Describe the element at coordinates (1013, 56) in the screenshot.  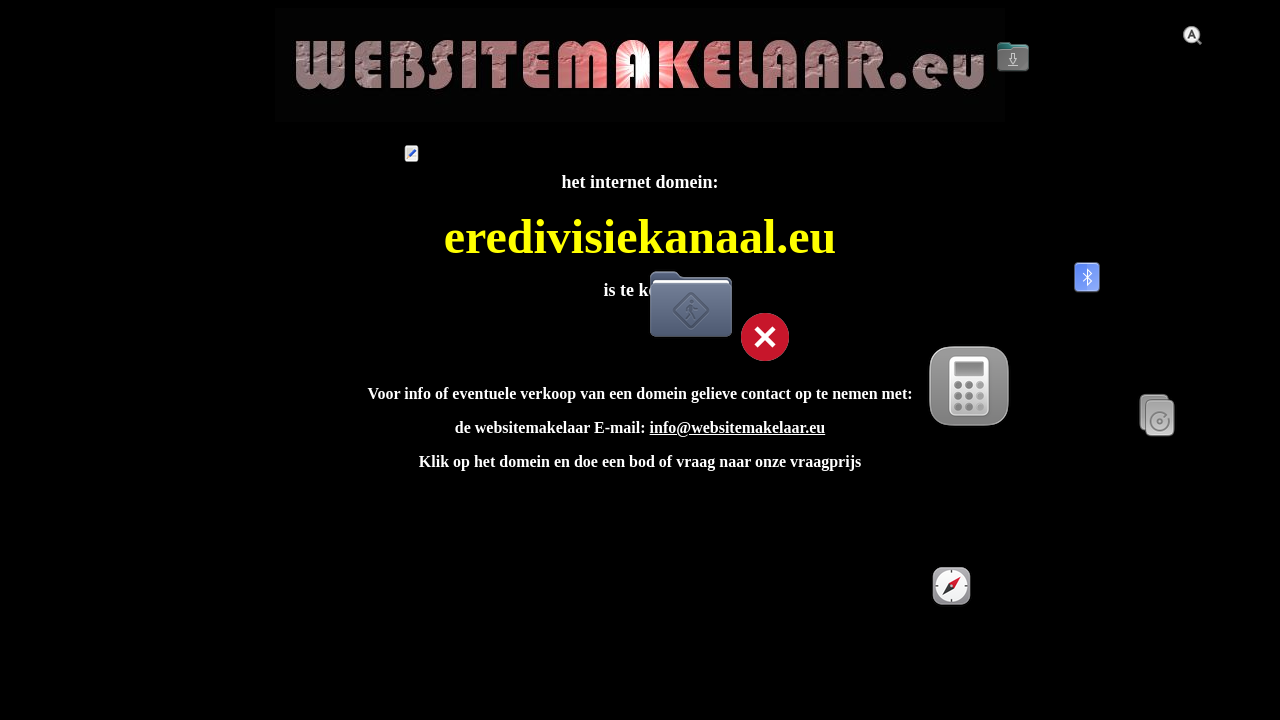
I see `open your downloads folder` at that location.